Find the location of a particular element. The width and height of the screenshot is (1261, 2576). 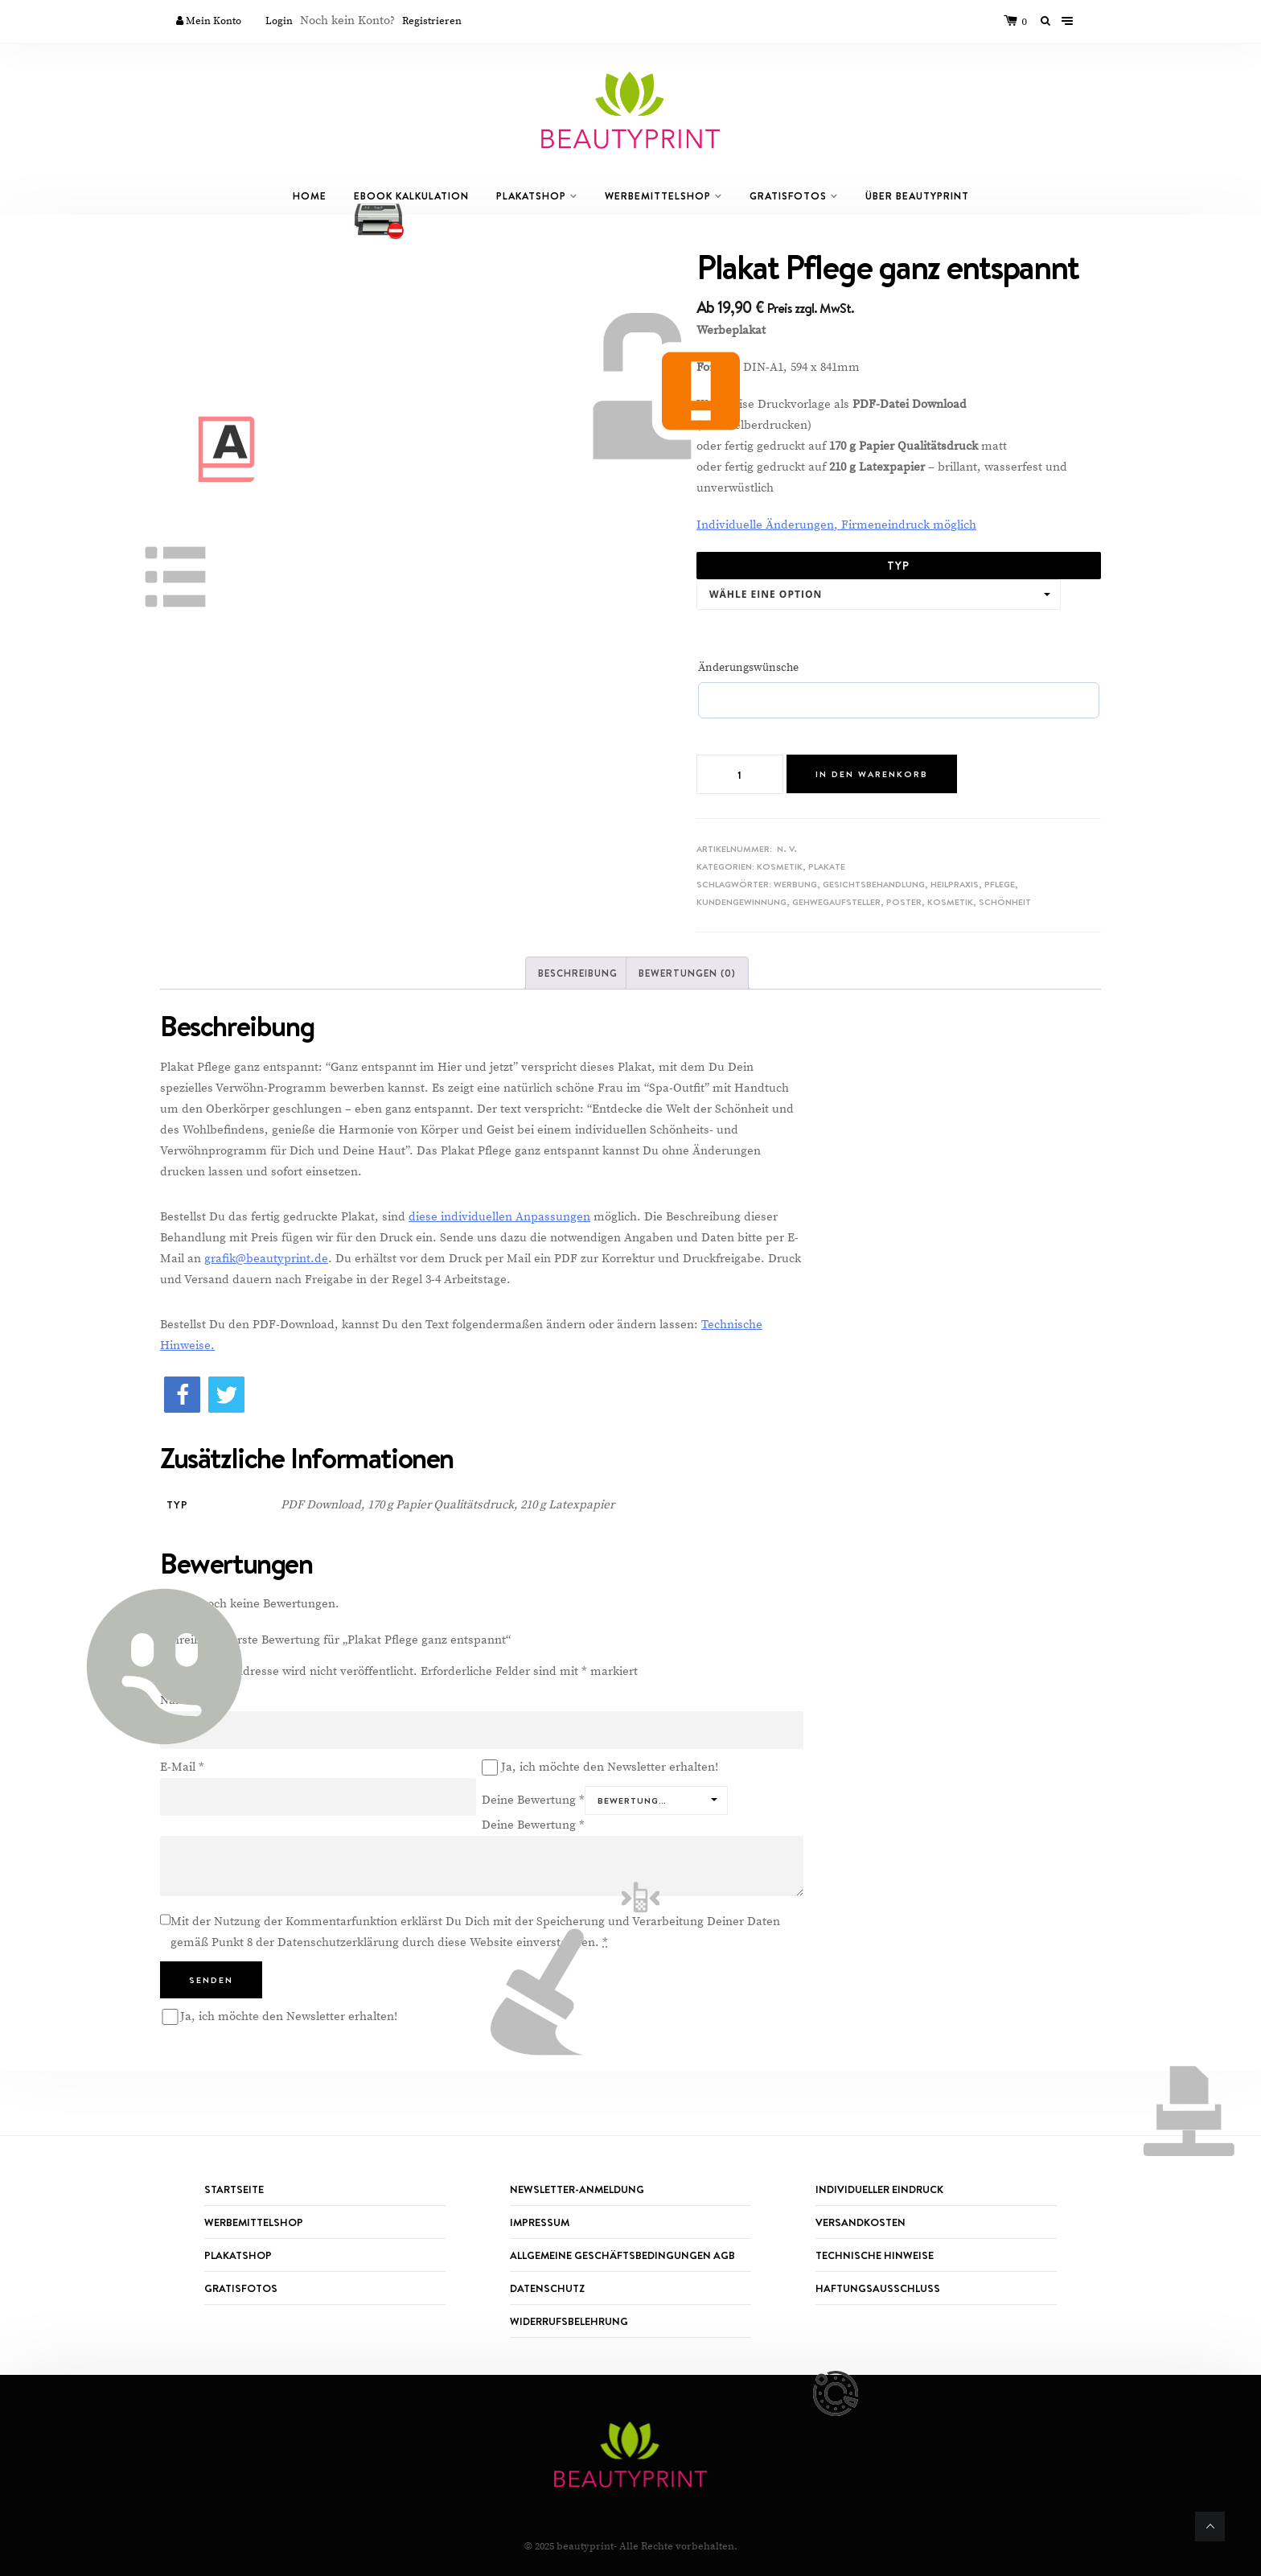

indicates confusion or uncertainty about an action is located at coordinates (164, 1666).